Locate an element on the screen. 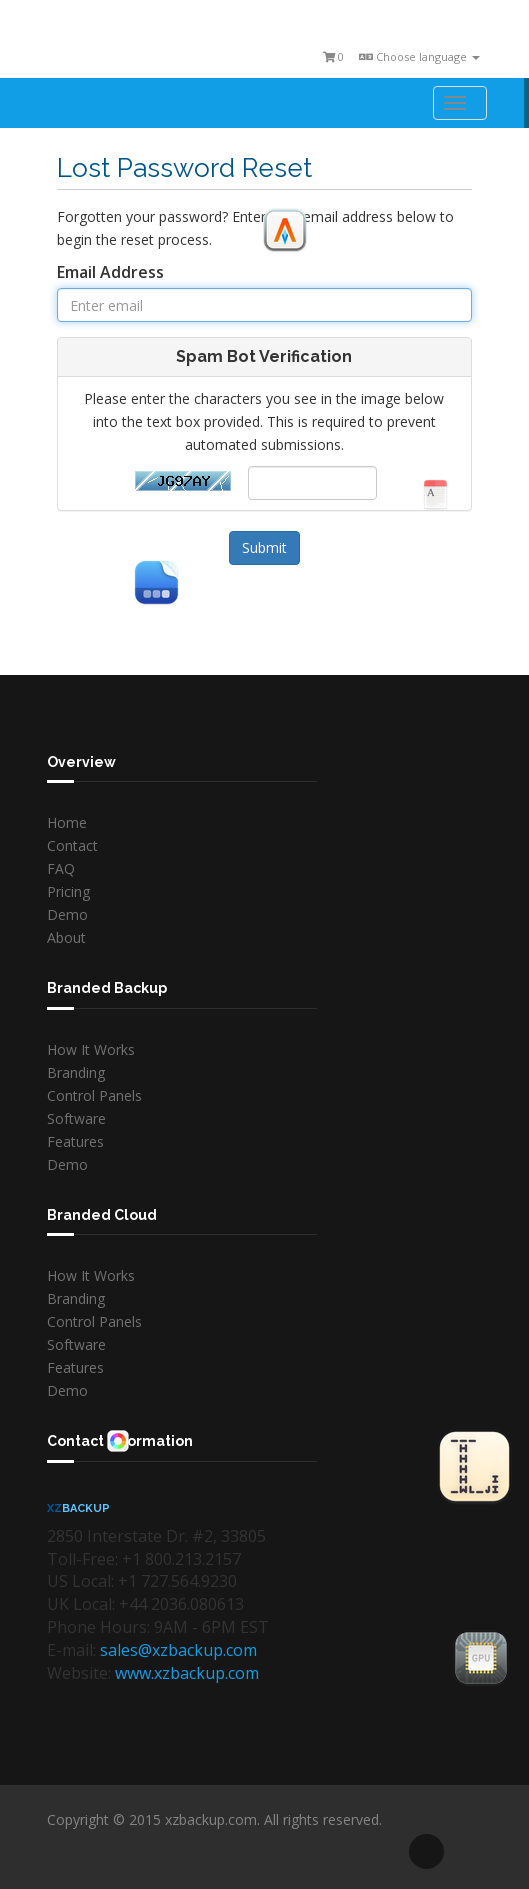 This screenshot has height=1889, width=529. open the gnome books e-reader application is located at coordinates (435, 494).